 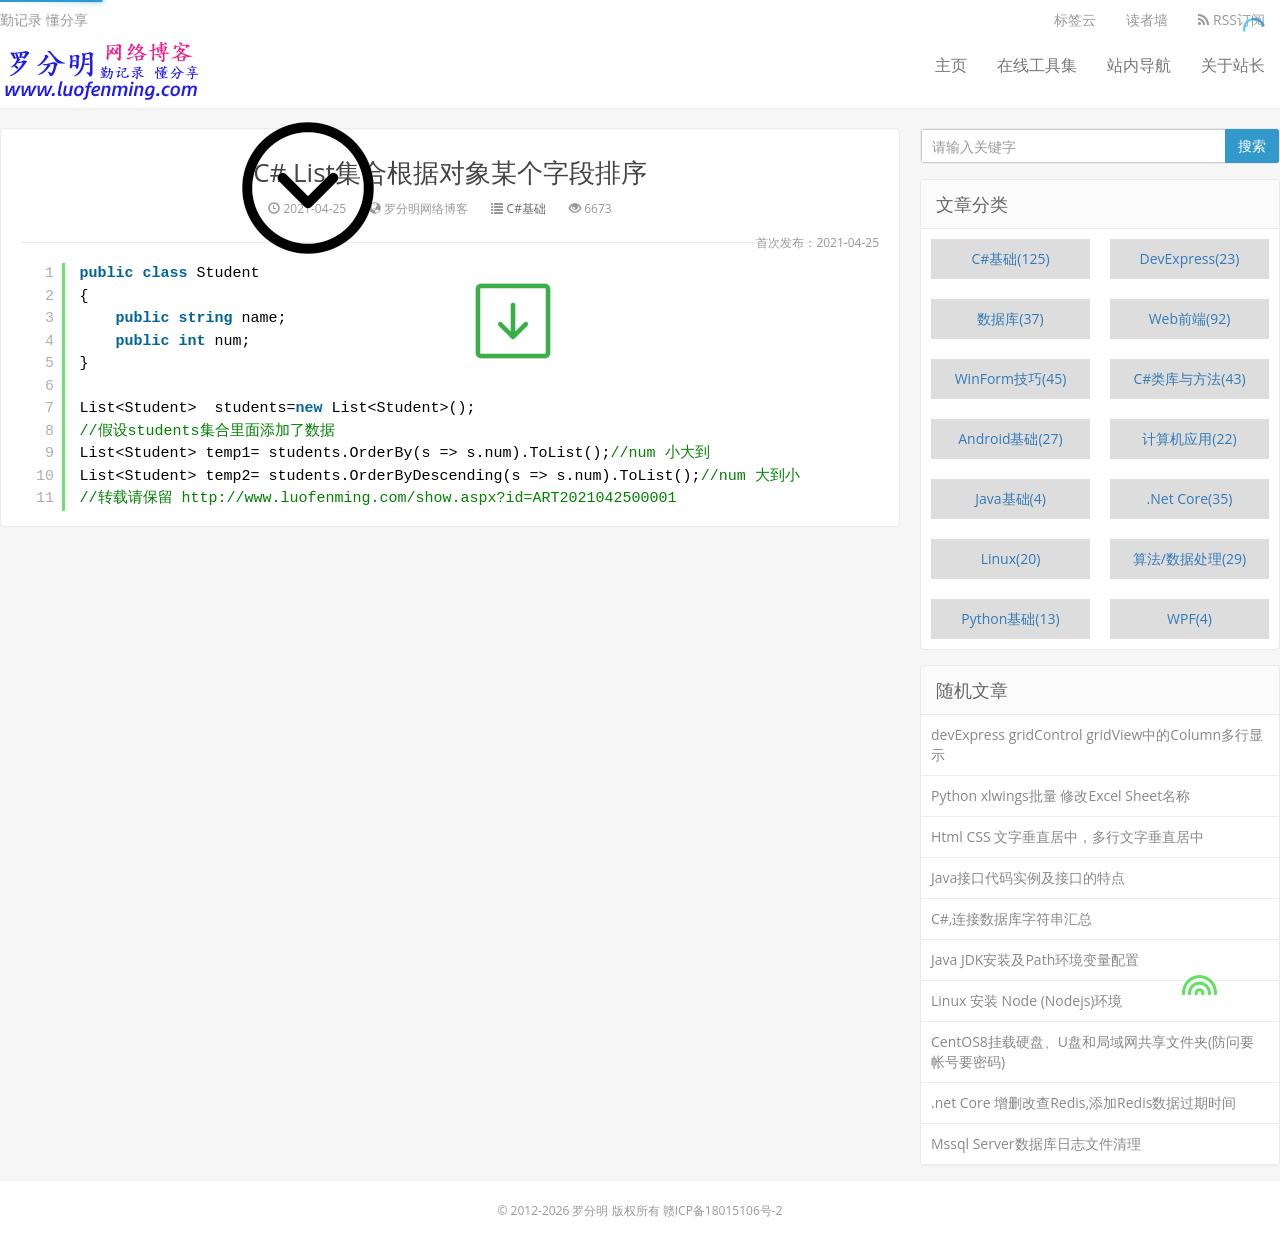 I want to click on download file or content, so click(x=513, y=321).